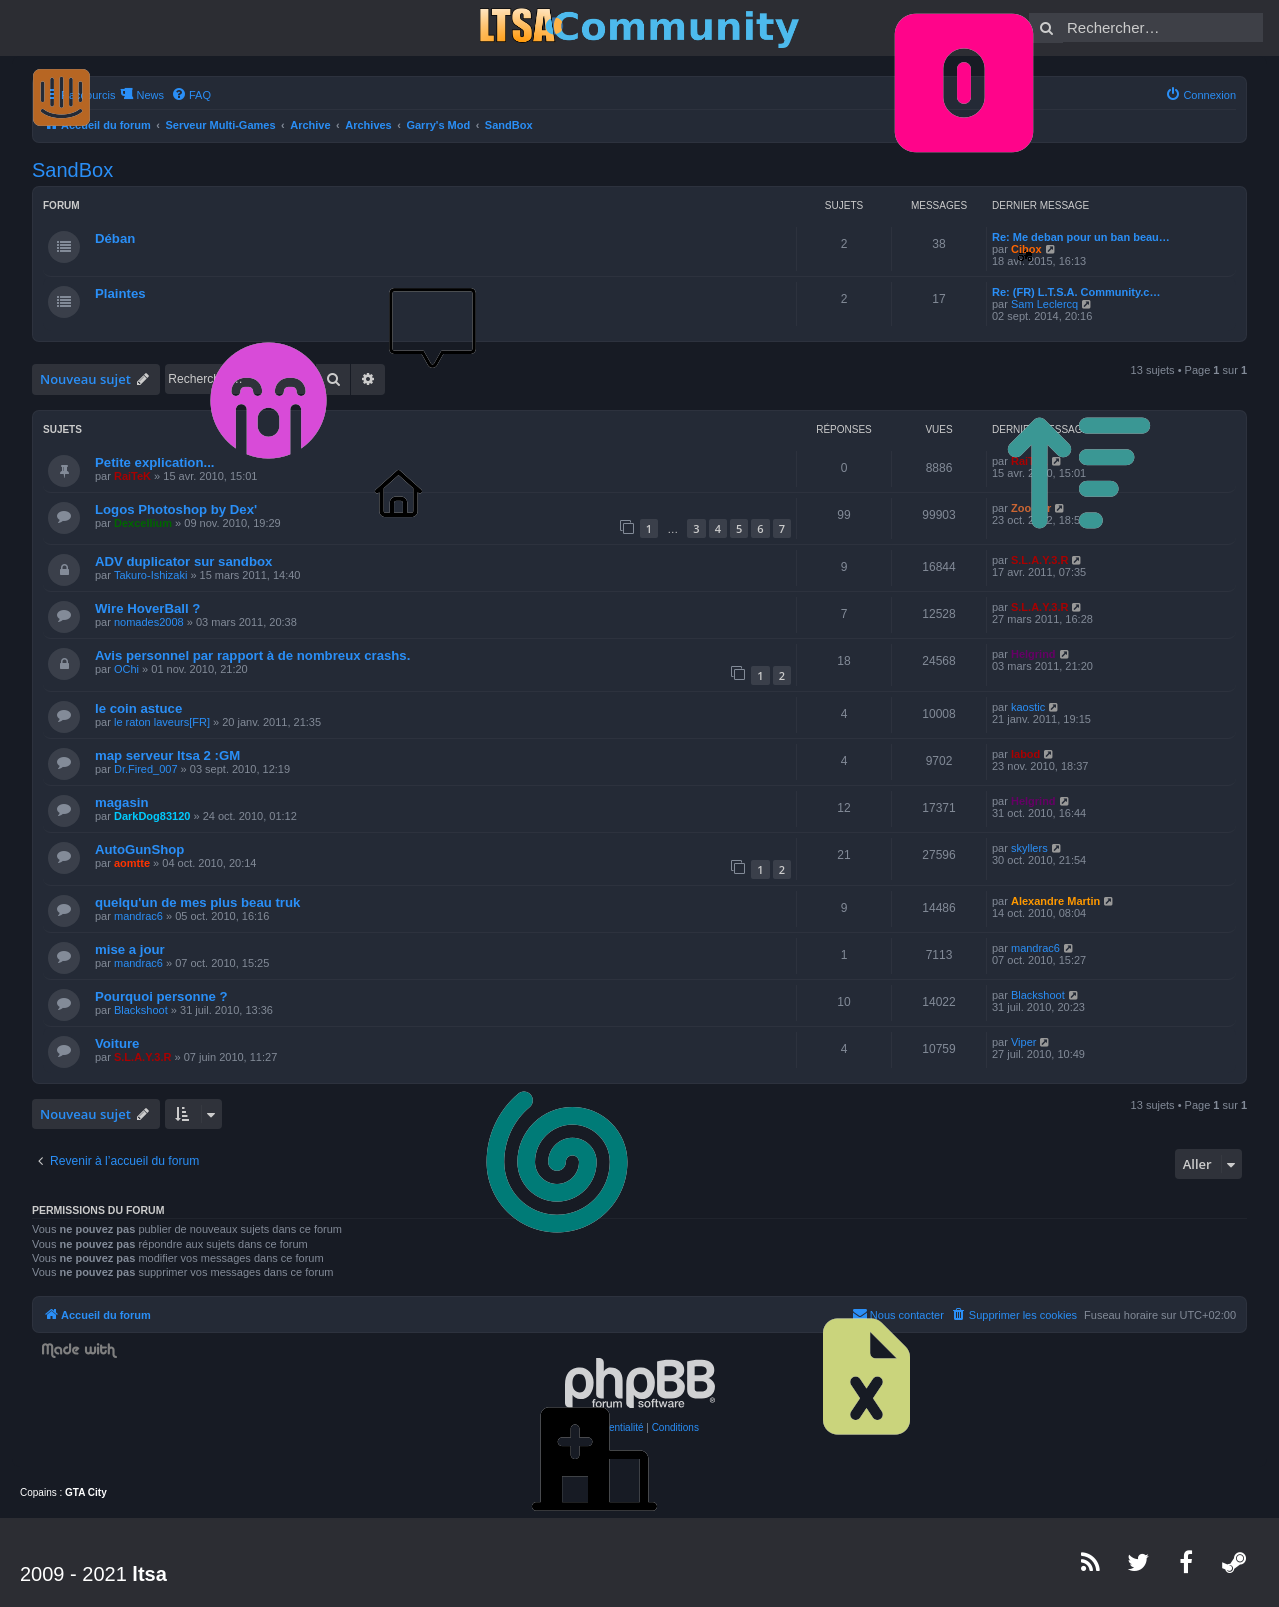 Image resolution: width=1279 pixels, height=1607 pixels. I want to click on go to home screen, so click(398, 493).